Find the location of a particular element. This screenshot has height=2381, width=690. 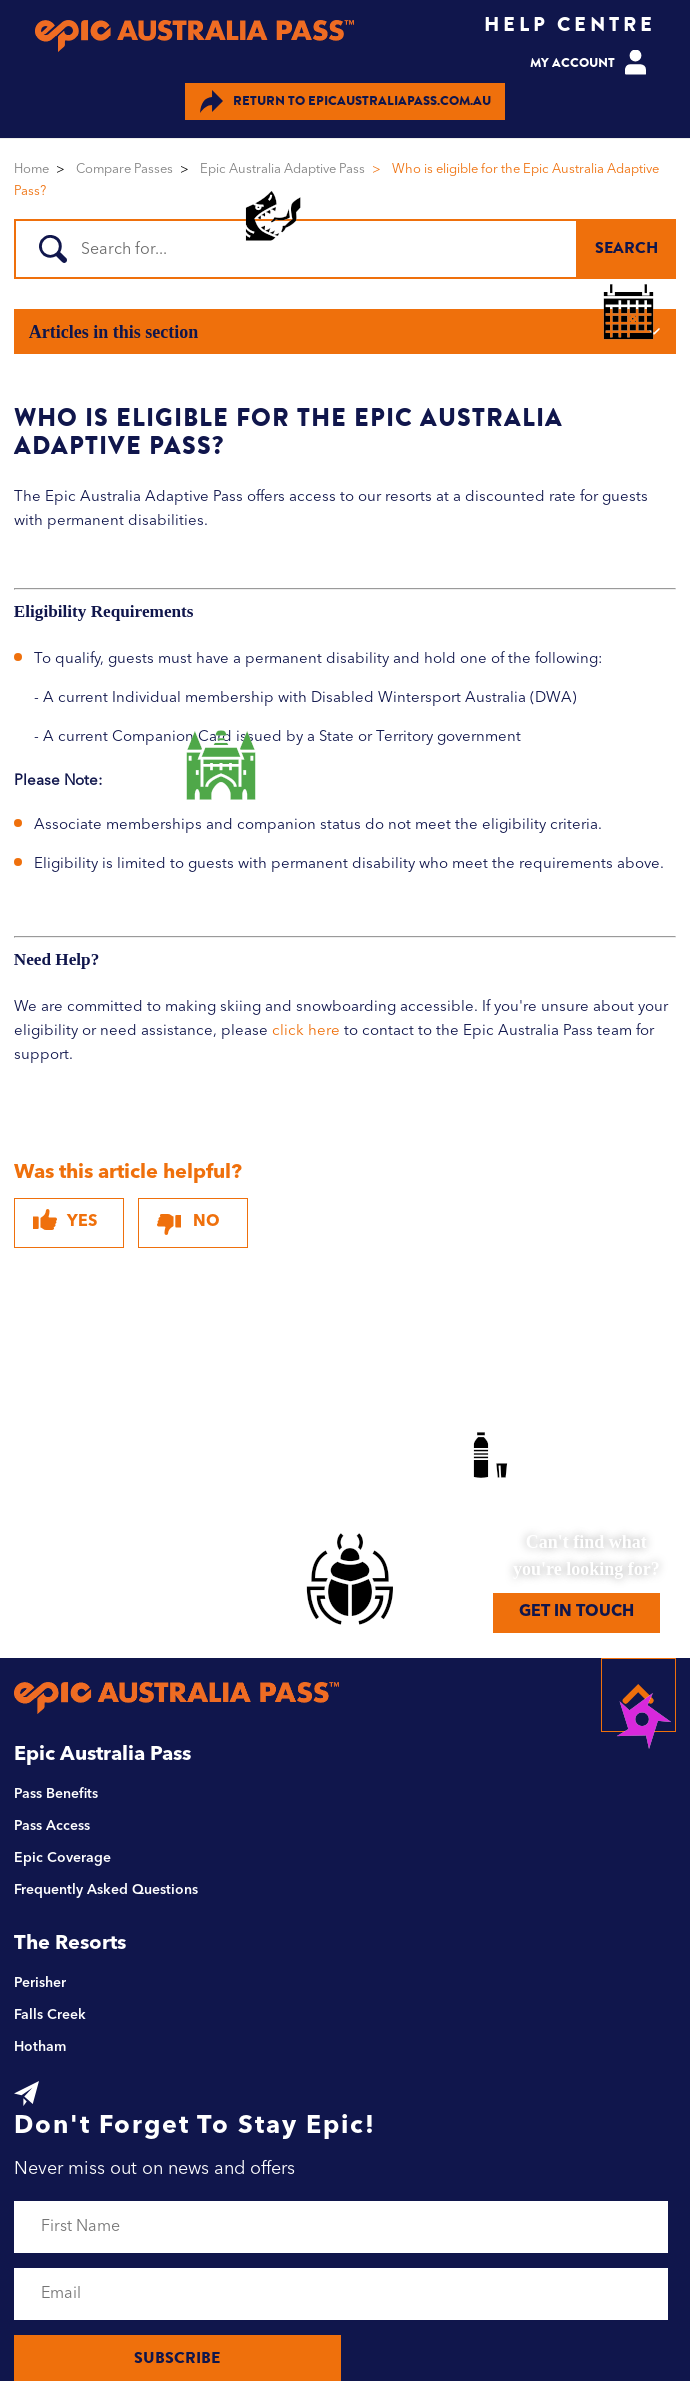

track your daily water intake is located at coordinates (490, 1454).